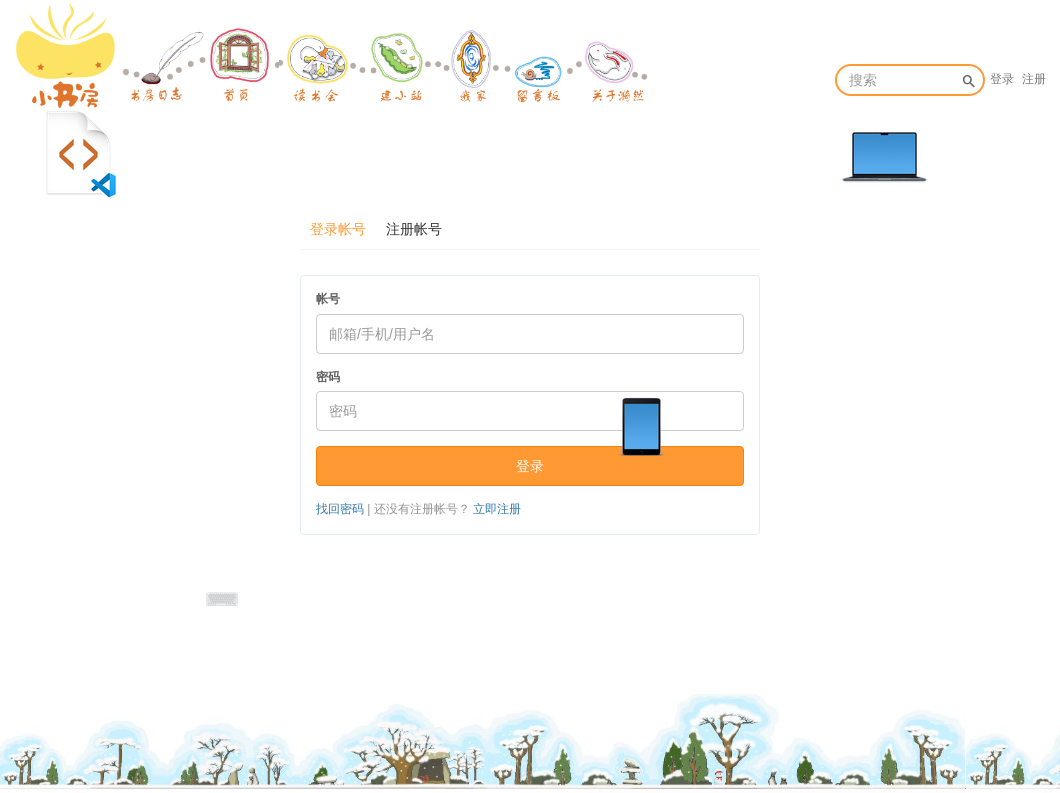 The height and width of the screenshot is (793, 1060). What do you see at coordinates (78, 154) in the screenshot?
I see `open an HTML file in Visual Studio Code` at bounding box center [78, 154].